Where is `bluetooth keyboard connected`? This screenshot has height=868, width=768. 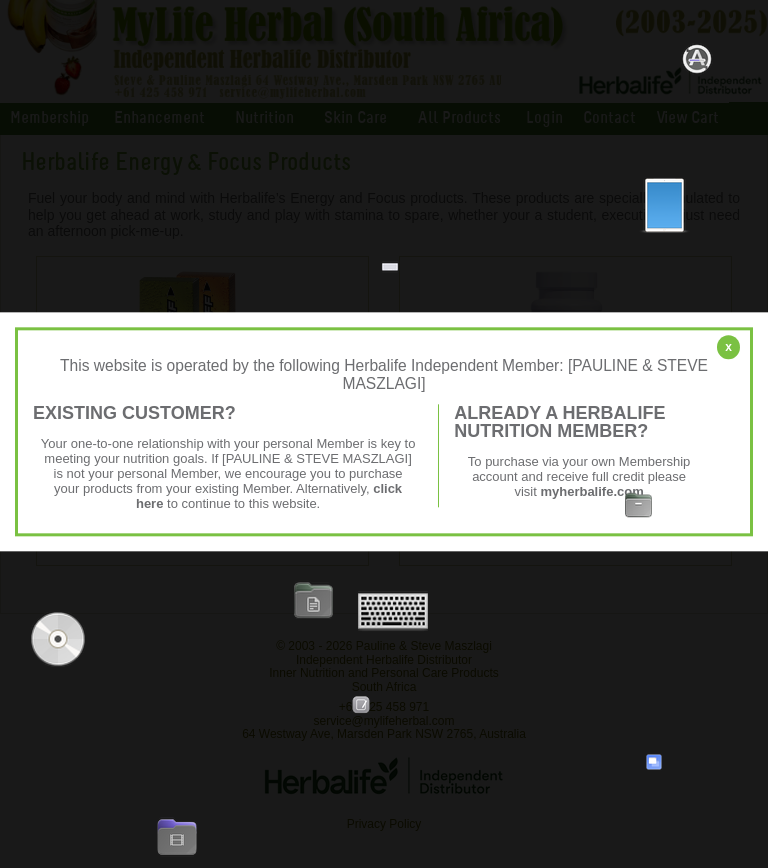
bluetooth keyboard connected is located at coordinates (393, 611).